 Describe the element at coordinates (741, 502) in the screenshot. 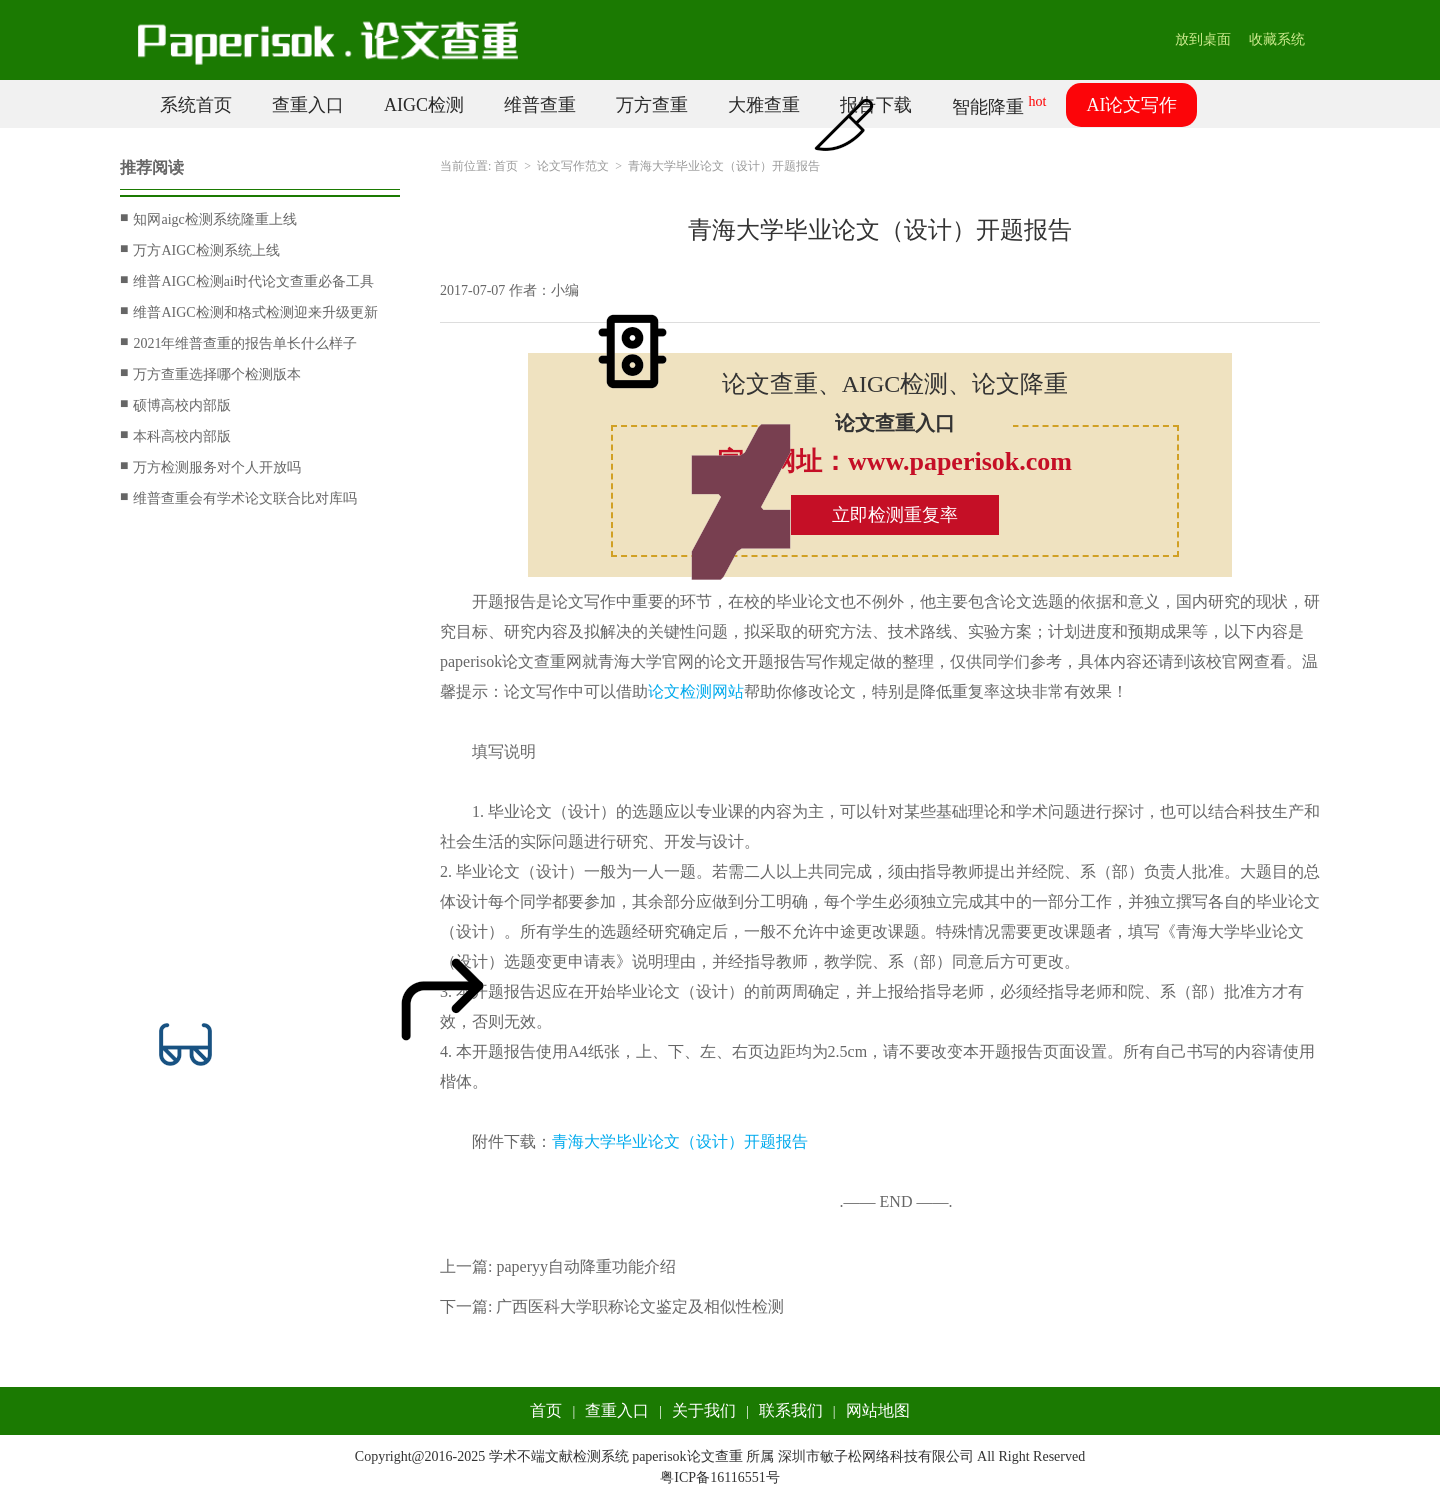

I see `deviantart logo` at that location.